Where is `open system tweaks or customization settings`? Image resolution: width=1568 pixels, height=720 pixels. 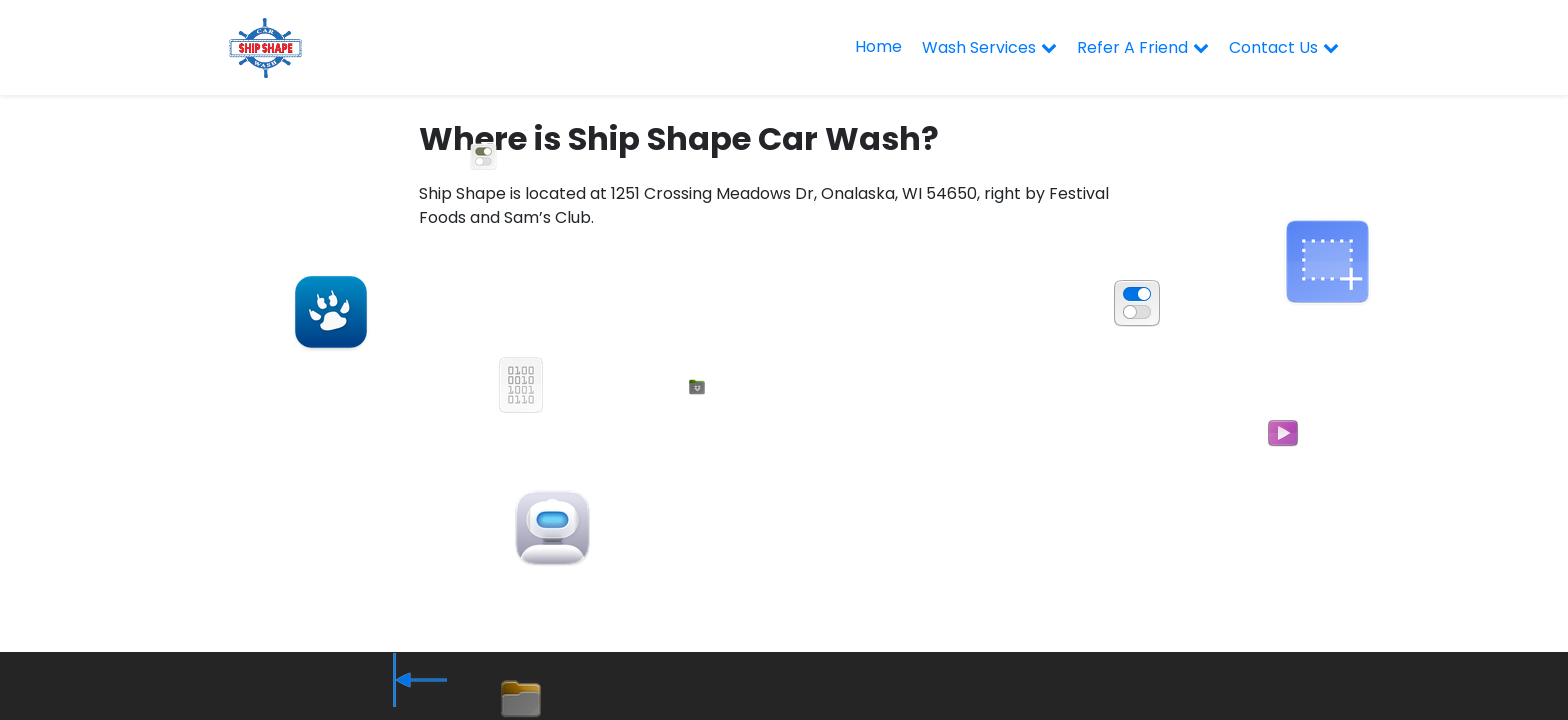 open system tweaks or customization settings is located at coordinates (483, 156).